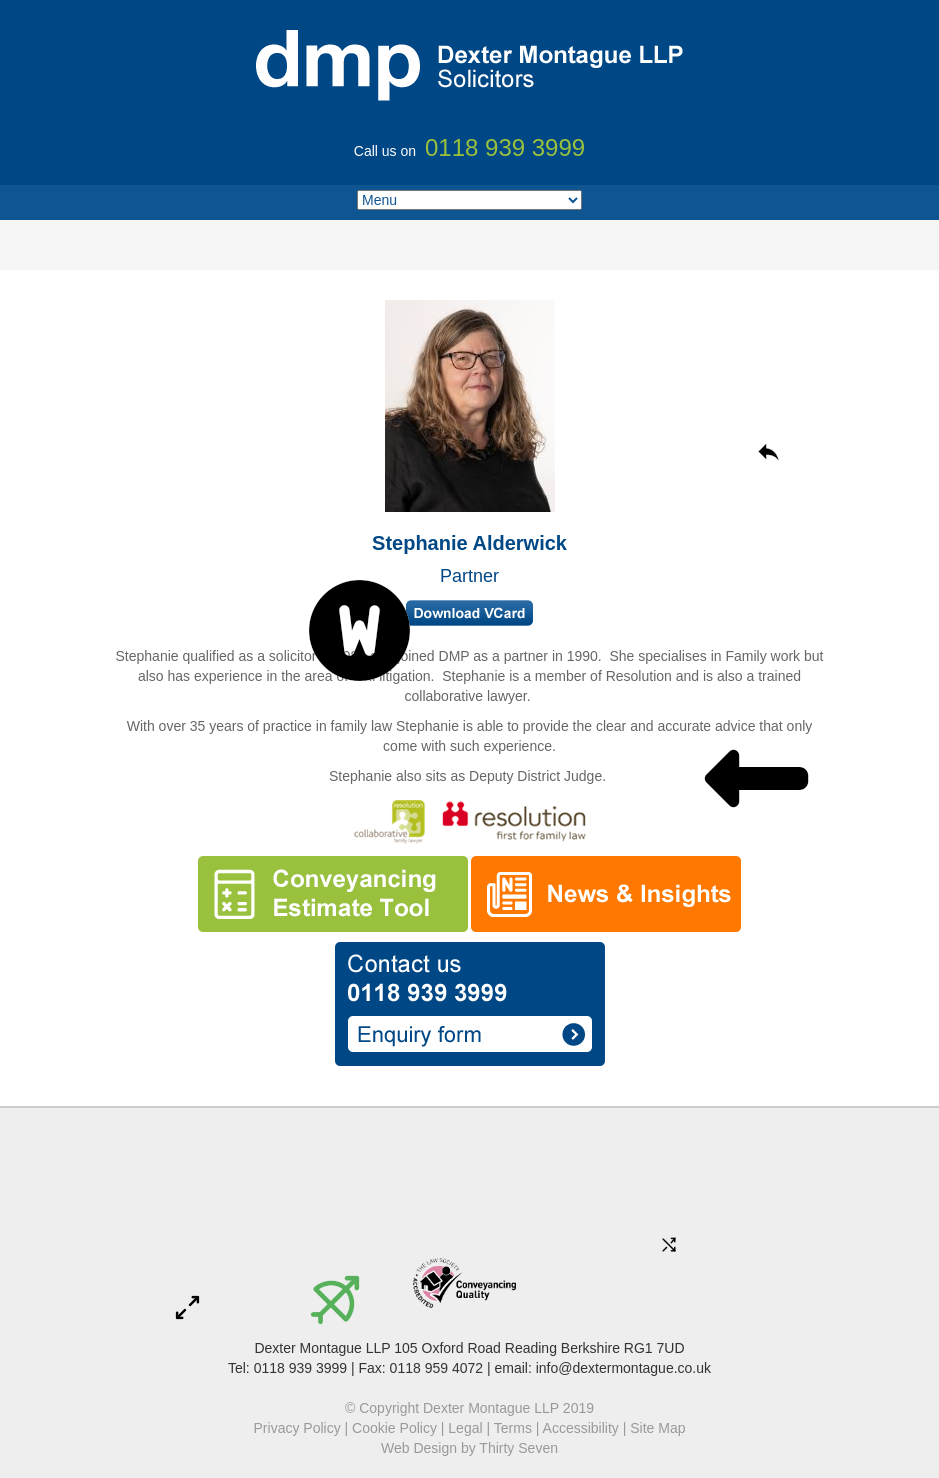 The height and width of the screenshot is (1478, 939). What do you see at coordinates (669, 1245) in the screenshot?
I see `toggle between two states or options` at bounding box center [669, 1245].